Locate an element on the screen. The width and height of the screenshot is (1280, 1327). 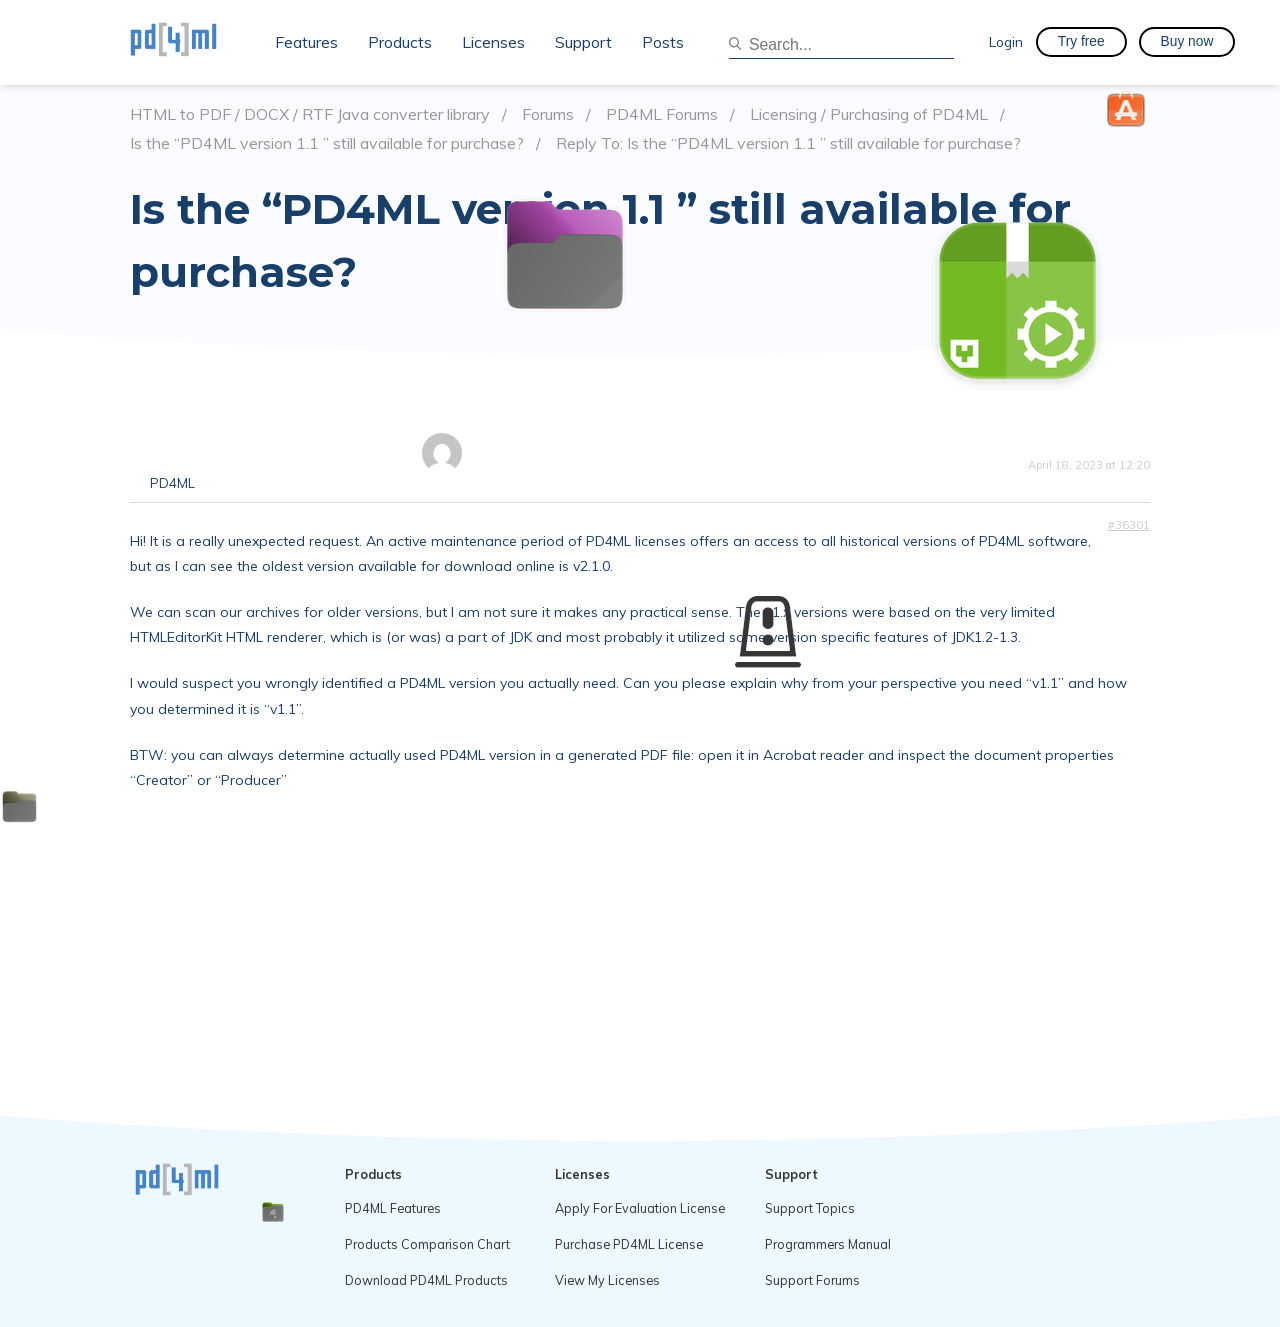
manage software packages and installations is located at coordinates (1017, 303).